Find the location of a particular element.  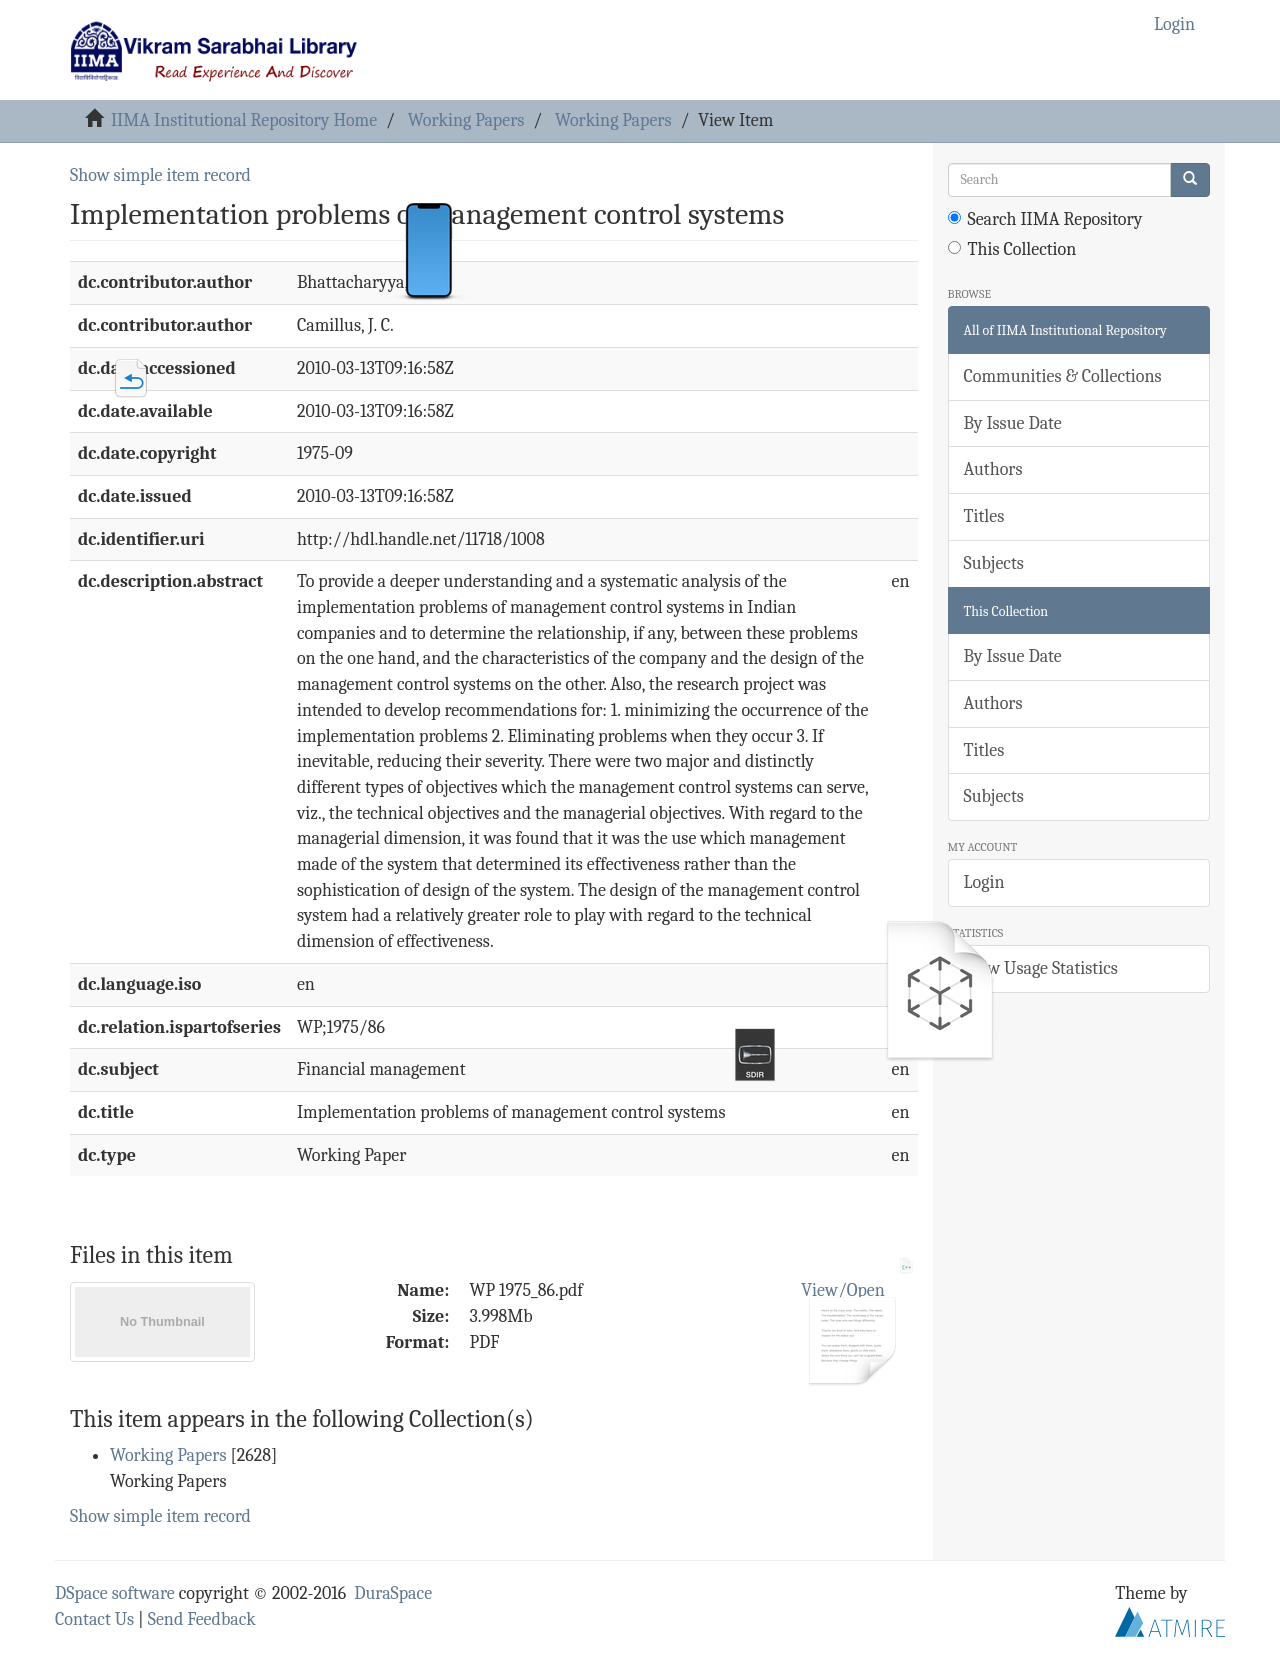

a C++ source code file is located at coordinates (906, 1265).